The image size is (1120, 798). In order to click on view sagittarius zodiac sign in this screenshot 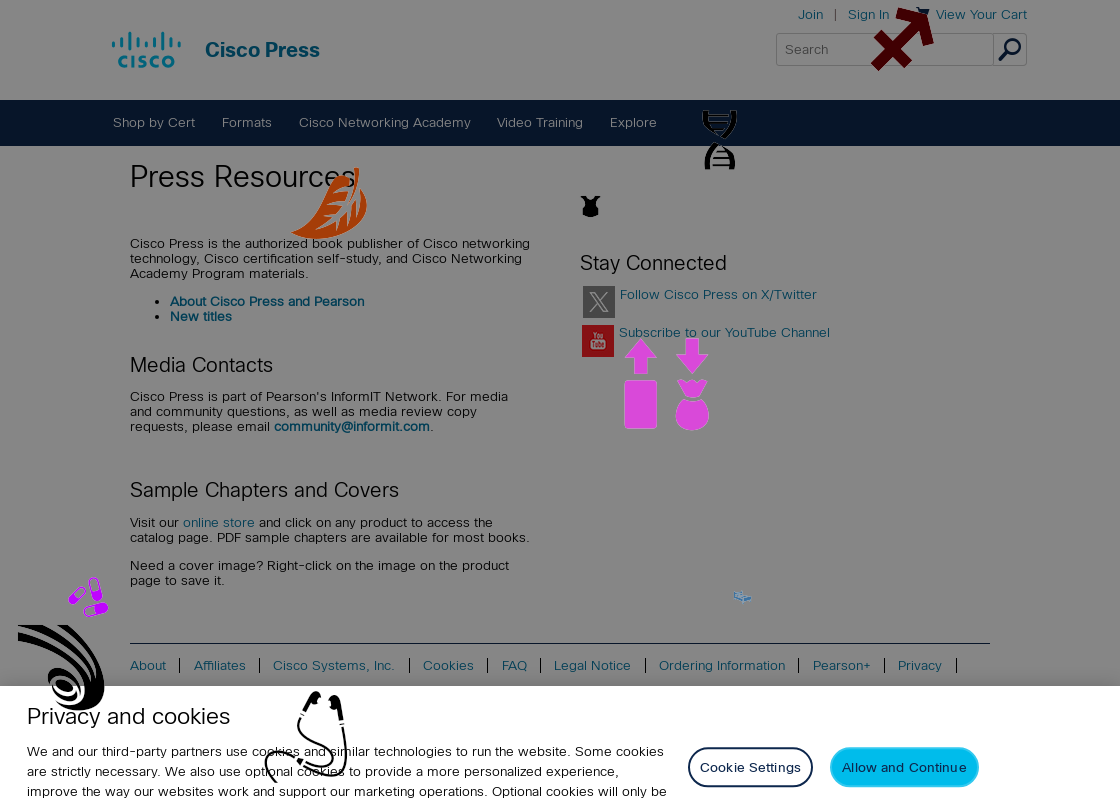, I will do `click(902, 39)`.